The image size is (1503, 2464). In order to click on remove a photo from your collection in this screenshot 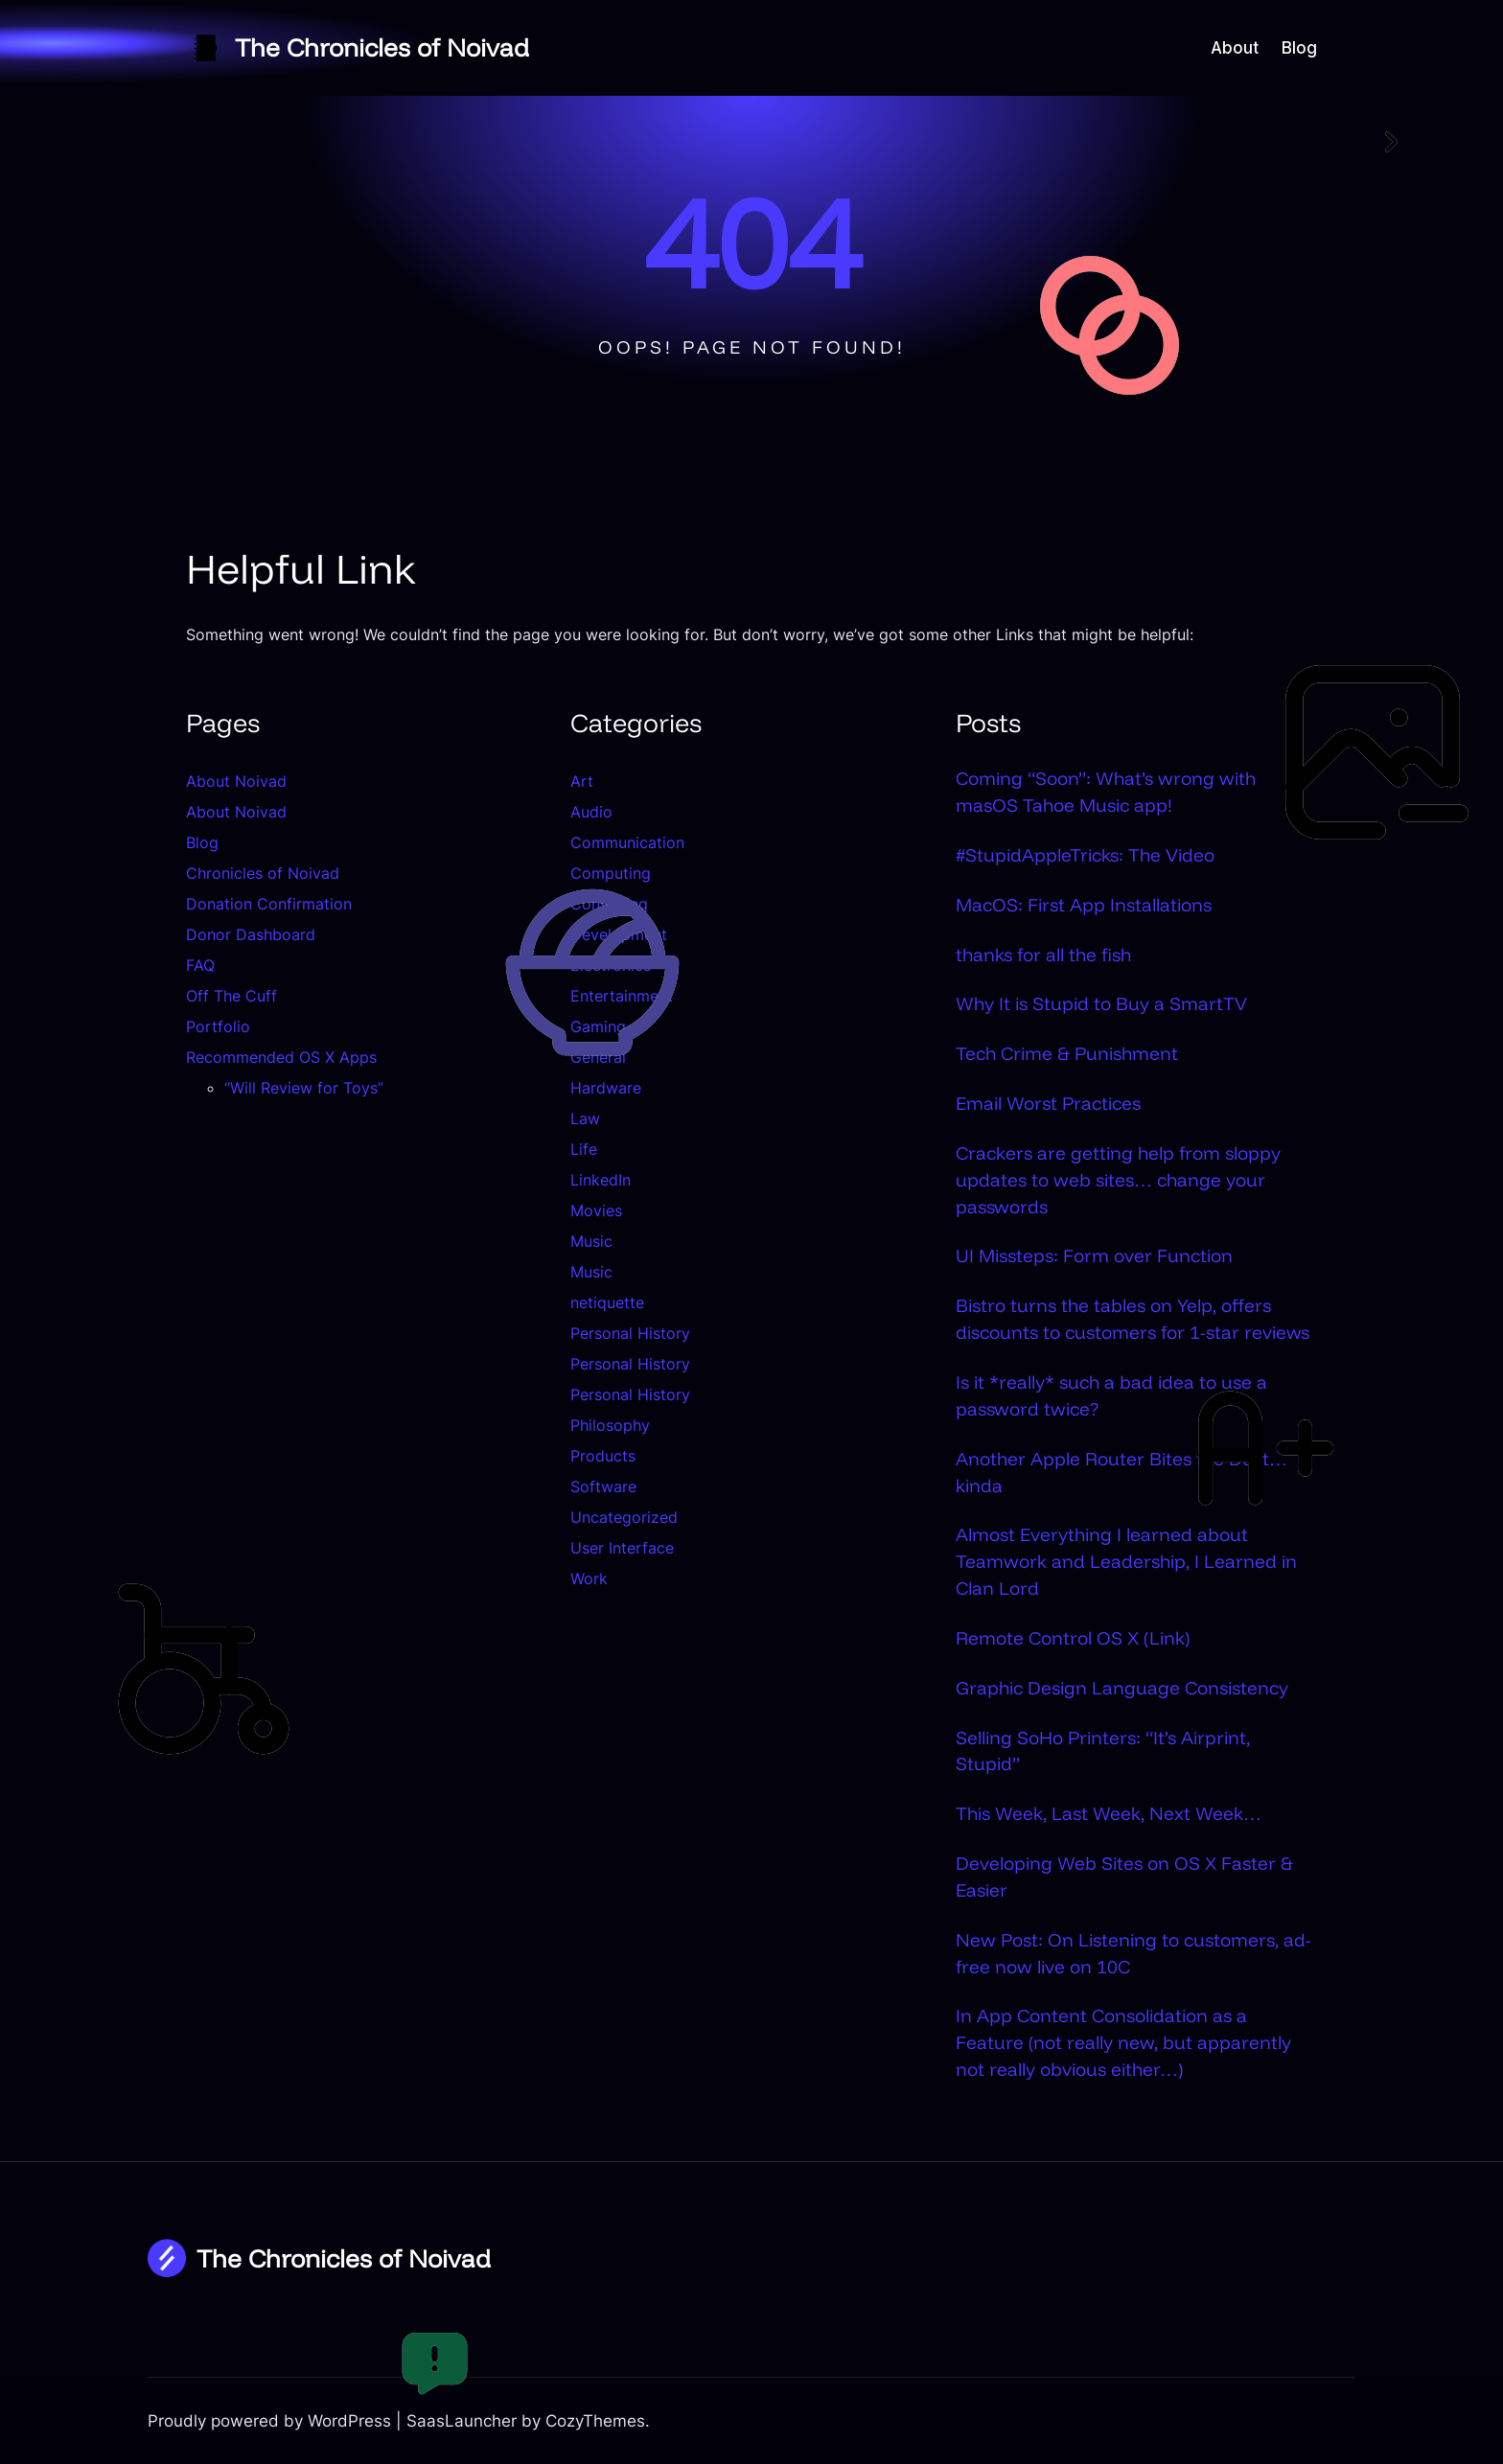, I will do `click(1373, 752)`.